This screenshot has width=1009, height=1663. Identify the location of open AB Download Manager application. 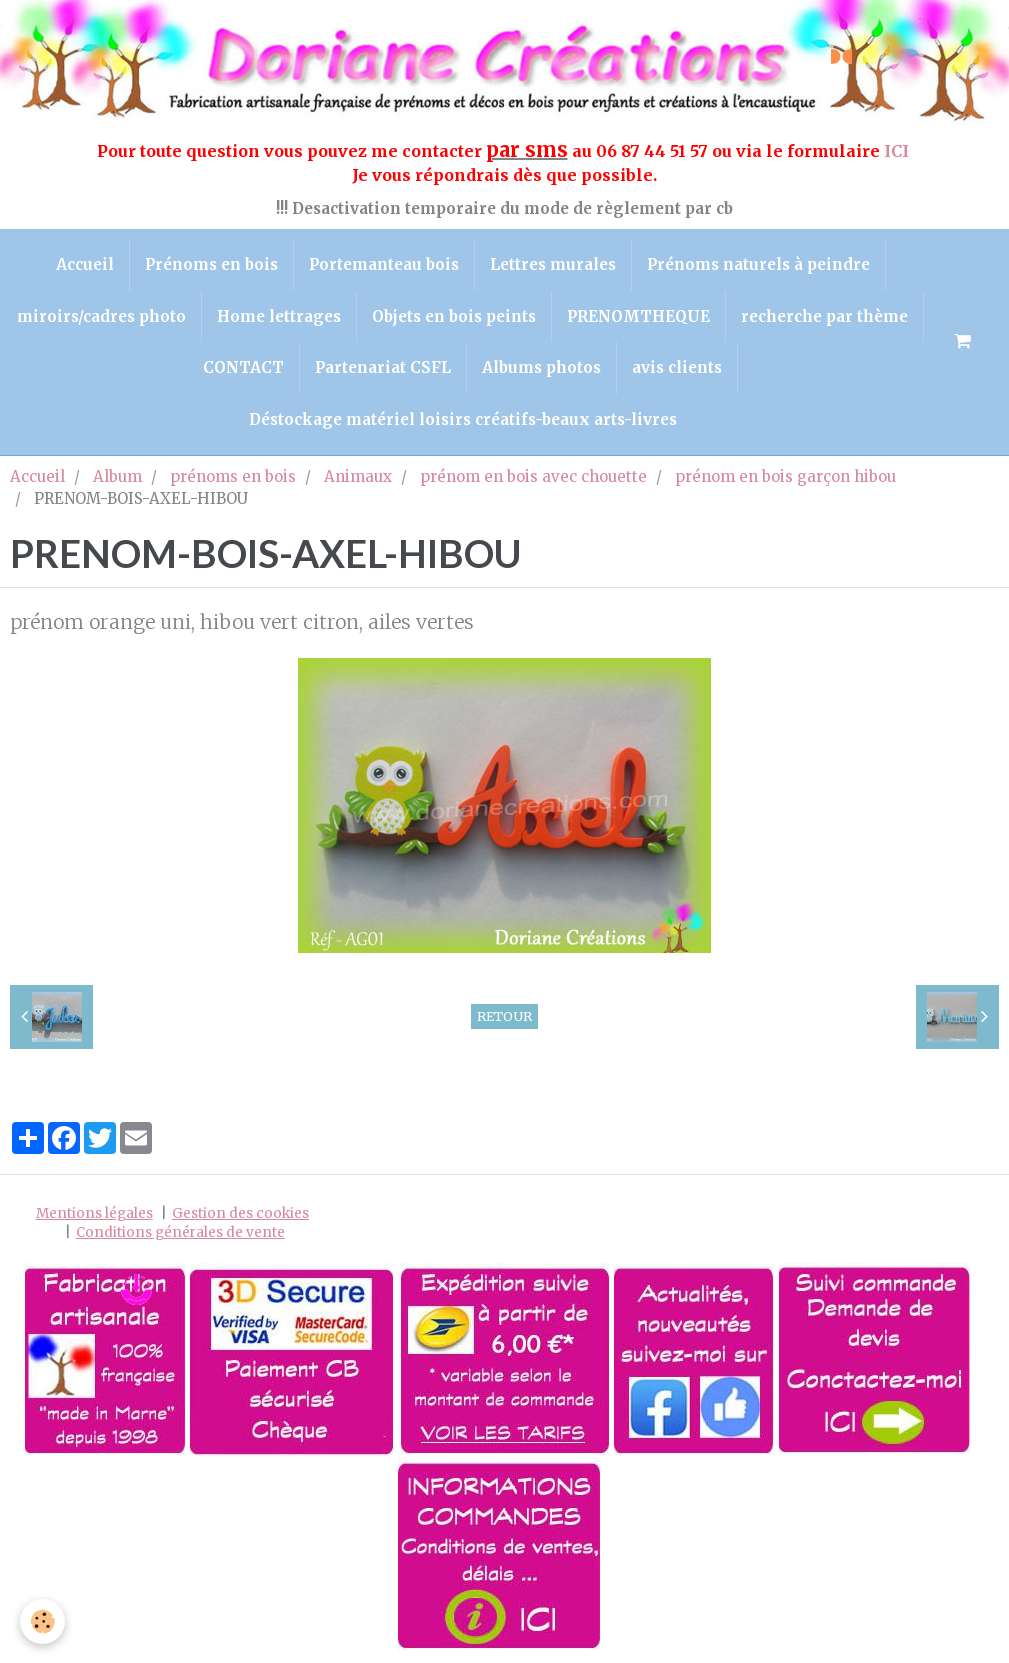
(136, 1289).